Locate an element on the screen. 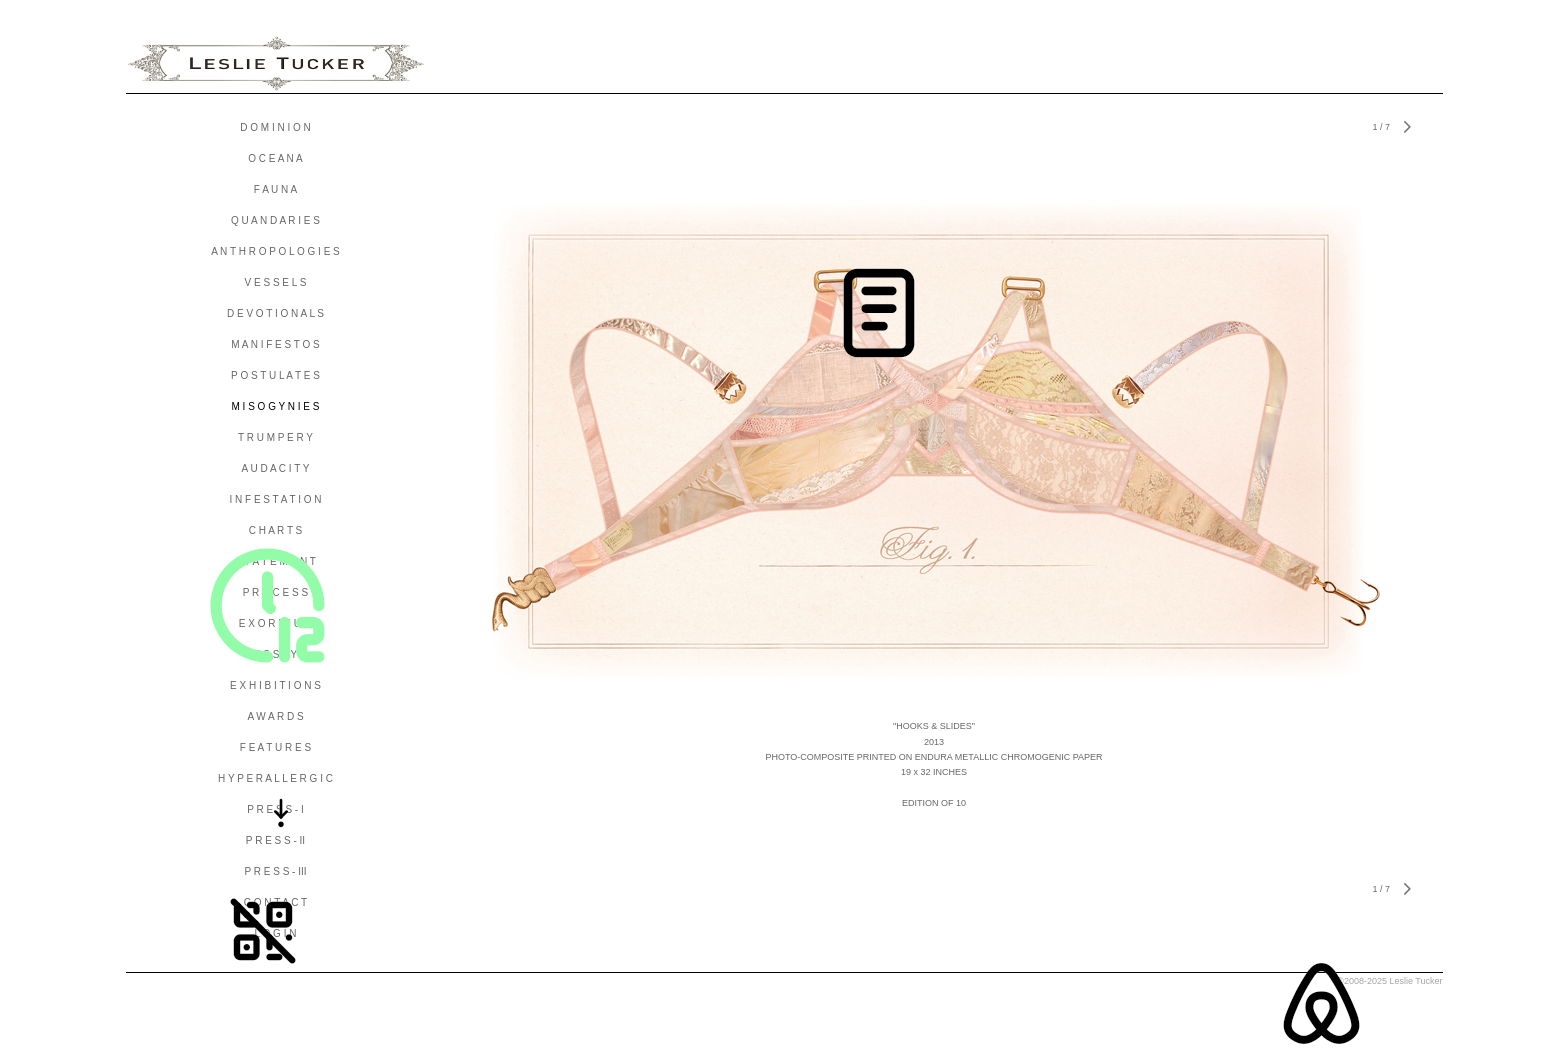 The image size is (1568, 1064). view time in 12-hour format is located at coordinates (267, 605).